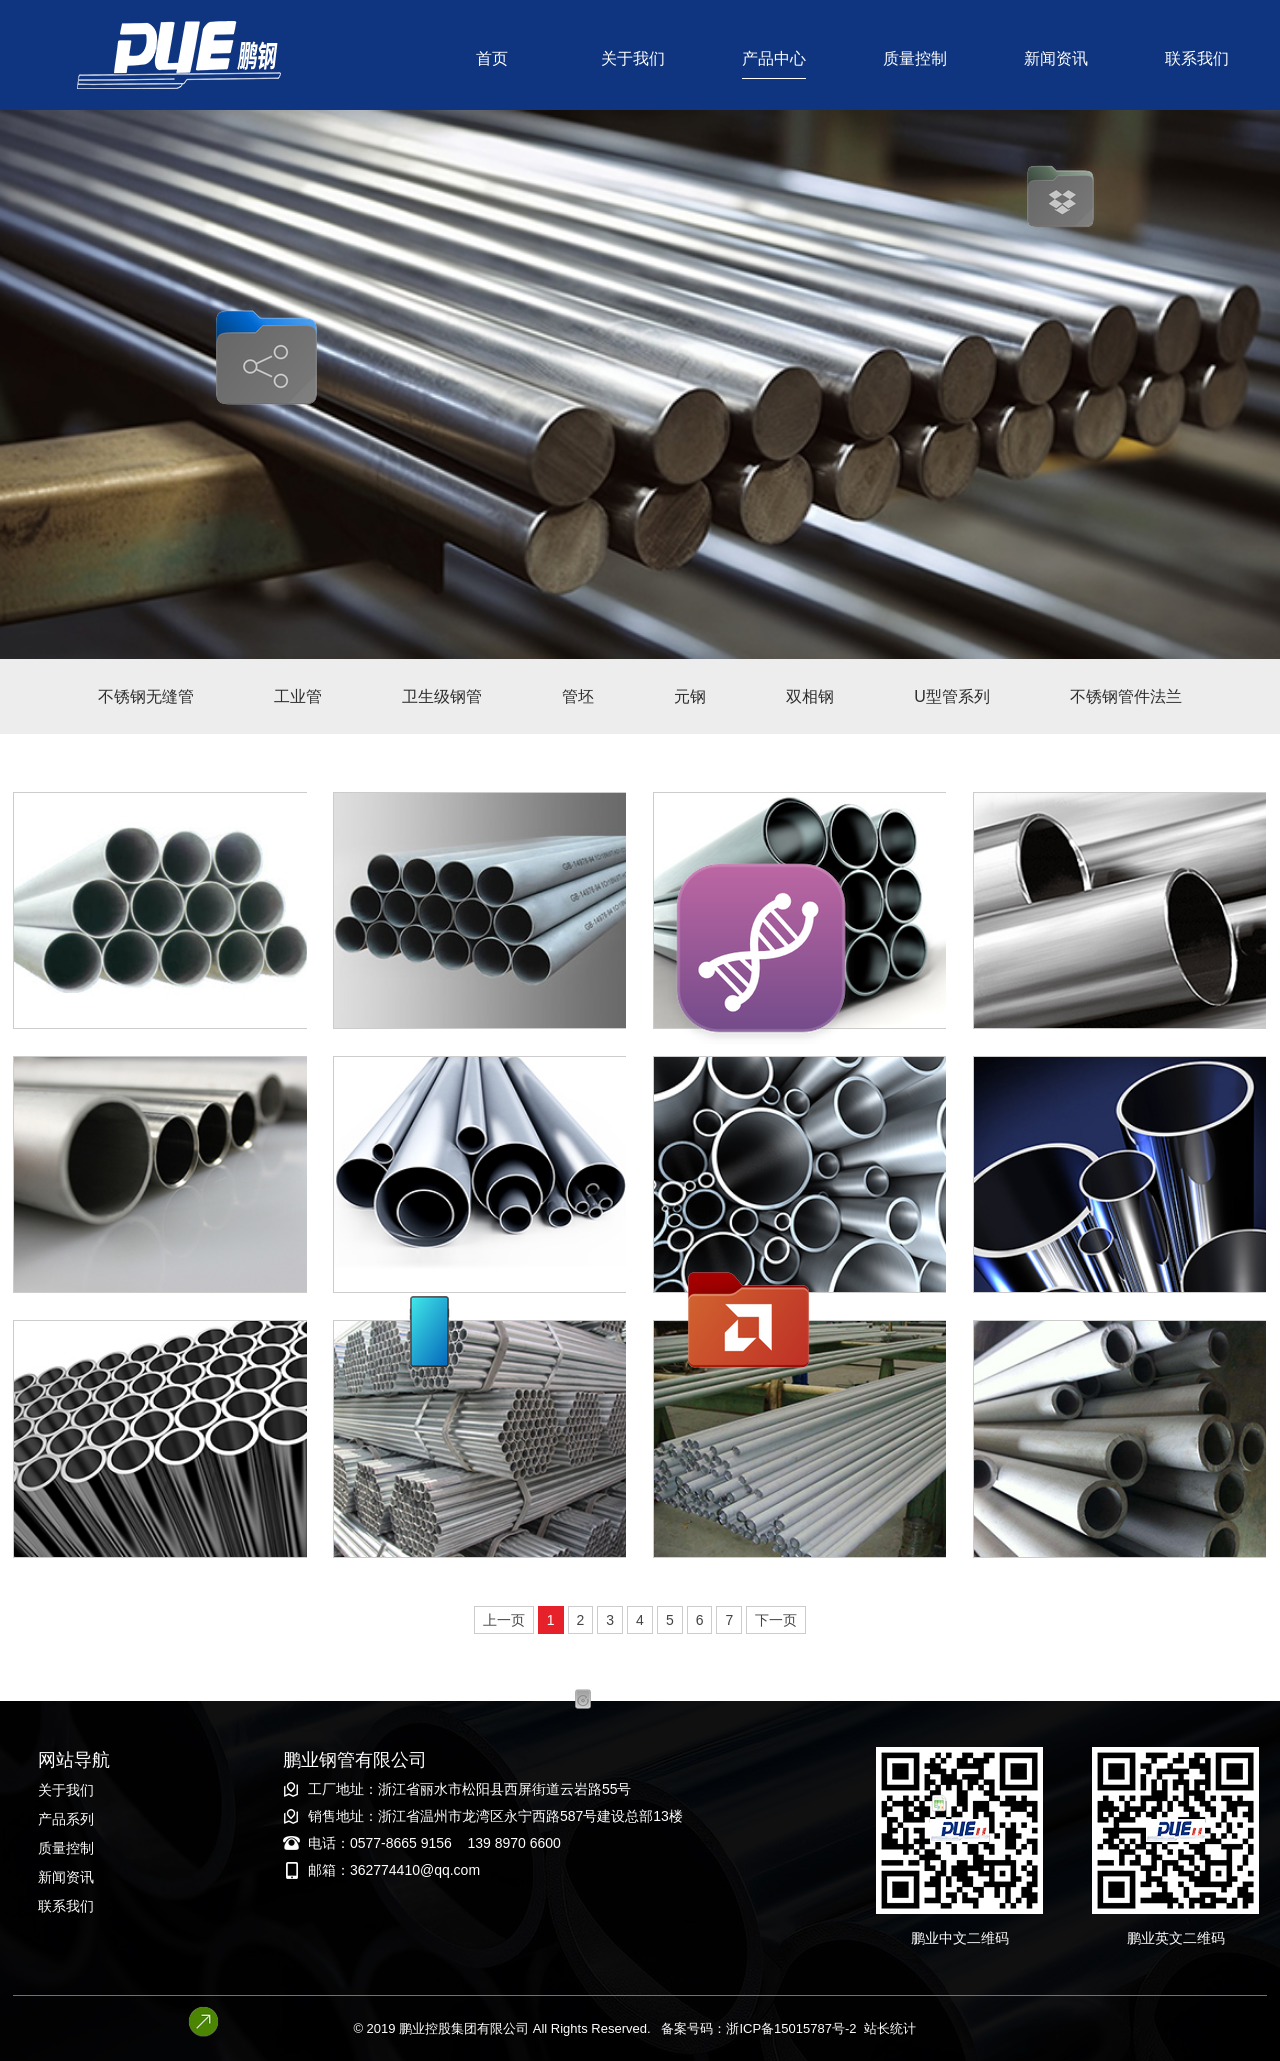  I want to click on access hard drive storage, so click(583, 1699).